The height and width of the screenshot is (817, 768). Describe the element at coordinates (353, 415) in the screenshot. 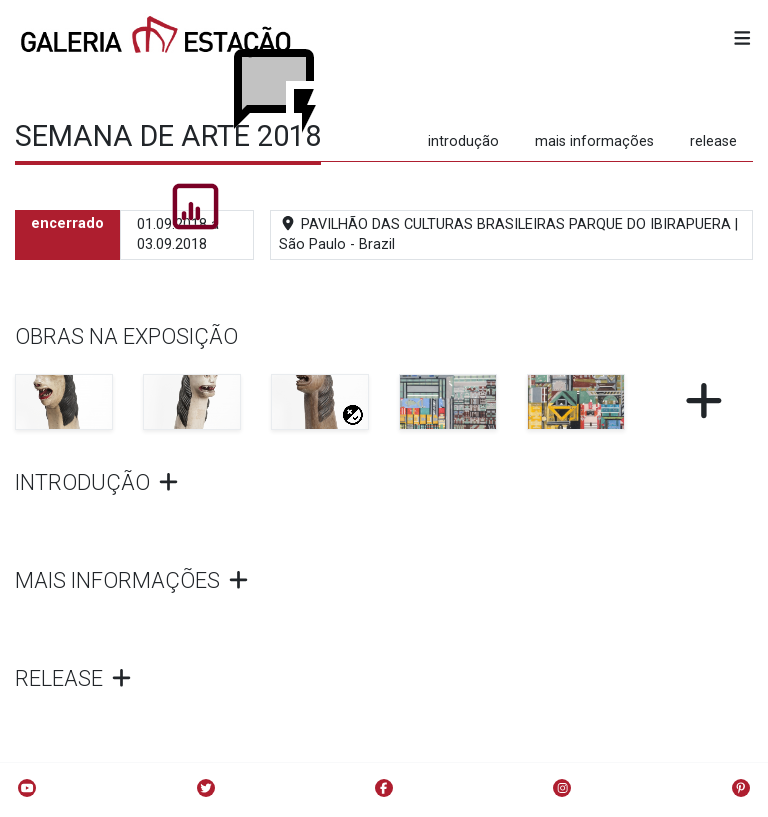

I see `indicates an unreliable or intermittent test result` at that location.